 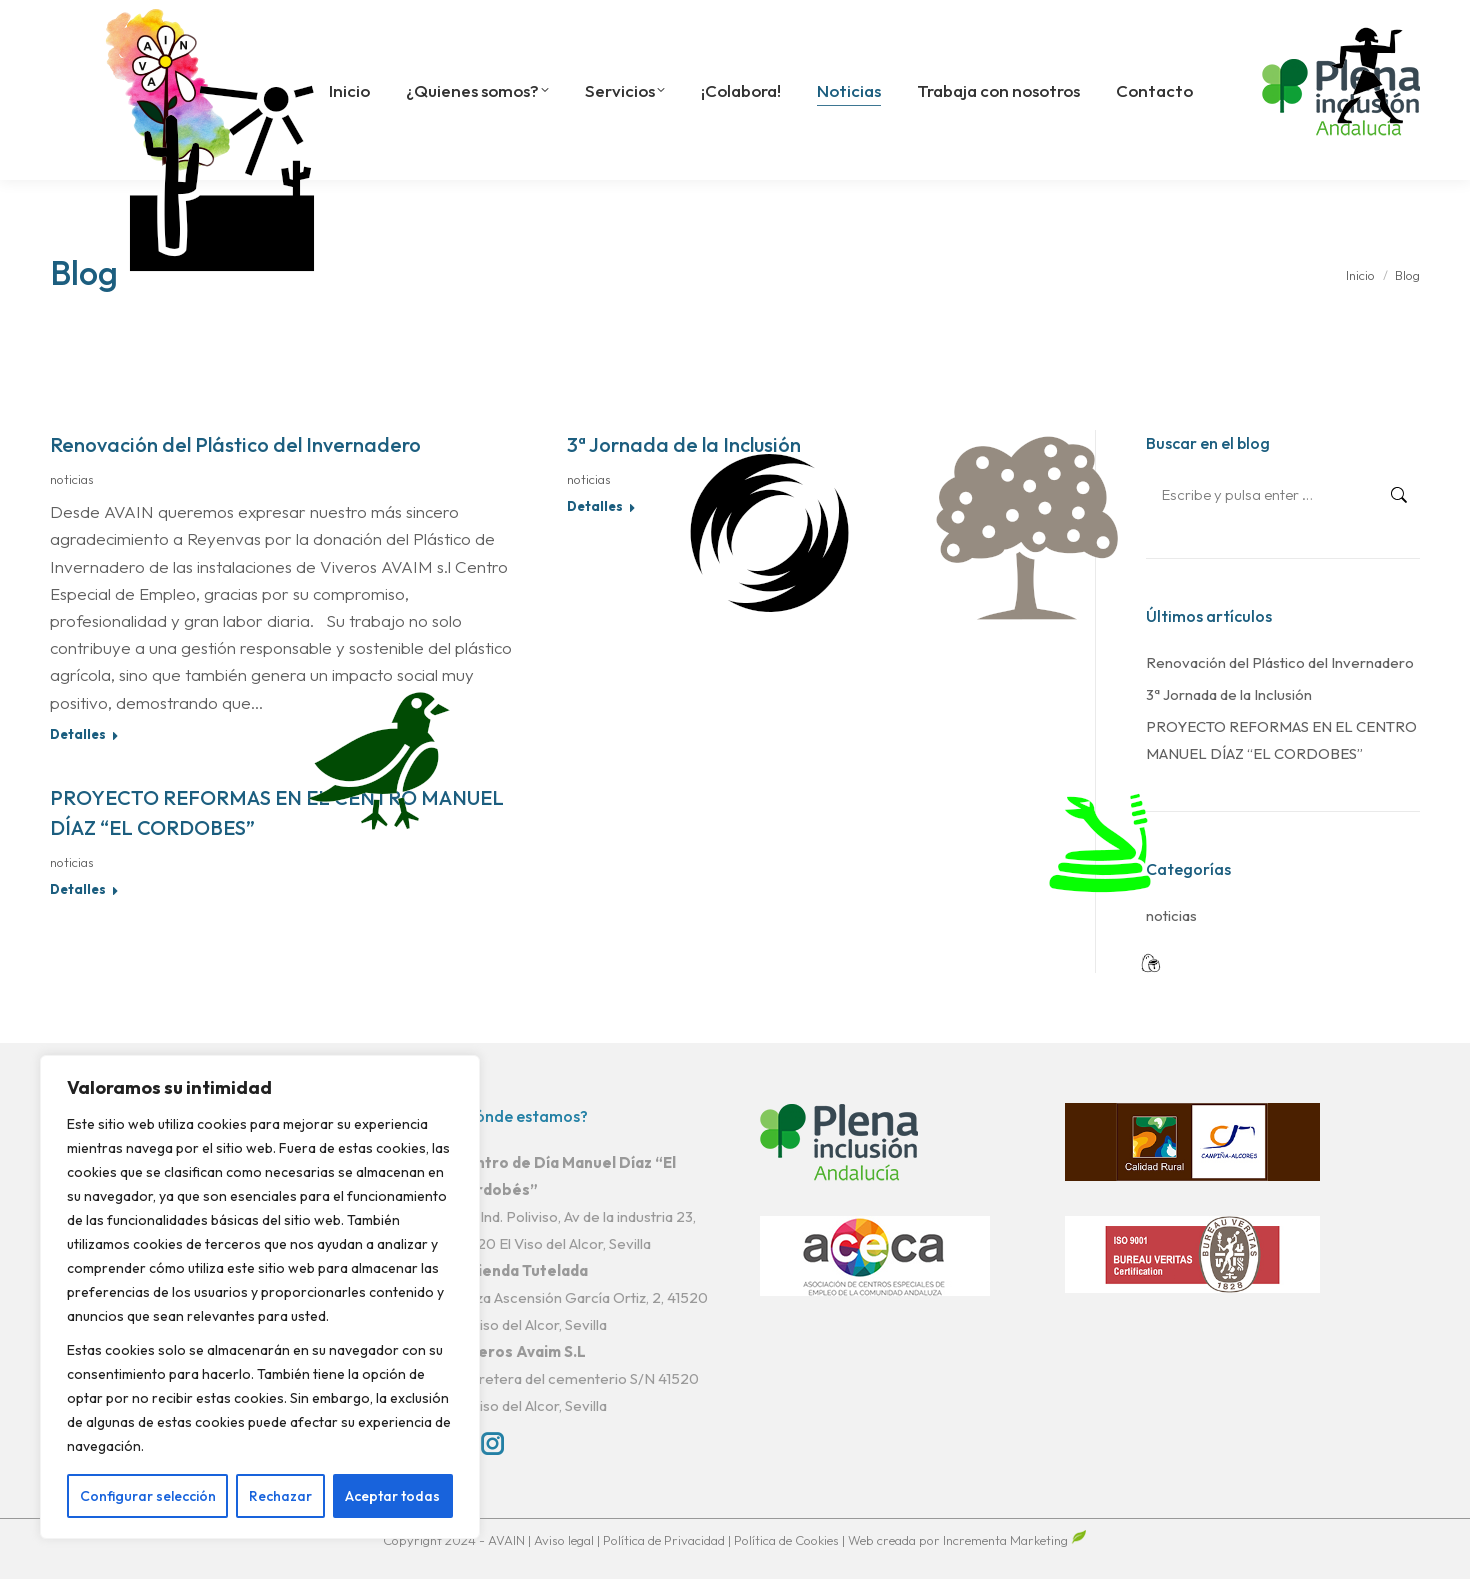 I want to click on access orchard or farming features, so click(x=1026, y=525).